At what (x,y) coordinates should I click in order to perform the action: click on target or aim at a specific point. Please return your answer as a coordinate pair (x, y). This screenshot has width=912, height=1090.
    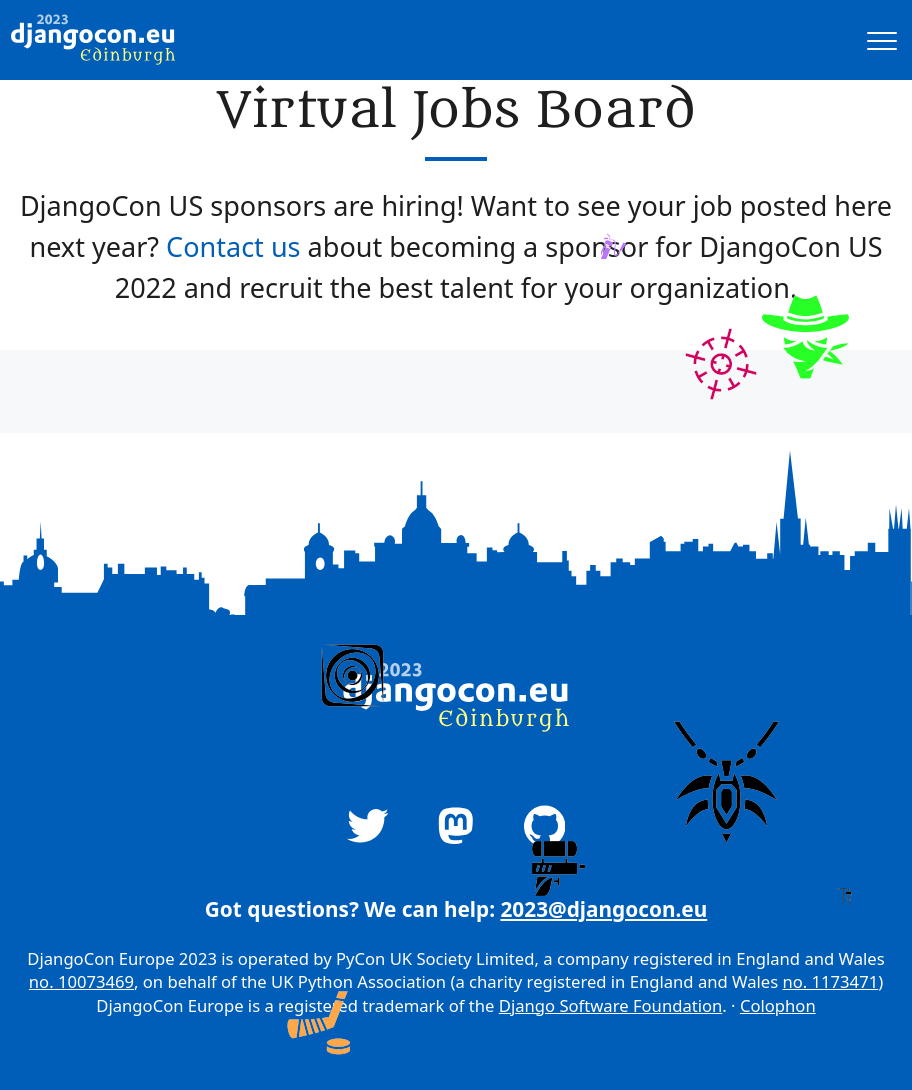
    Looking at the image, I should click on (721, 364).